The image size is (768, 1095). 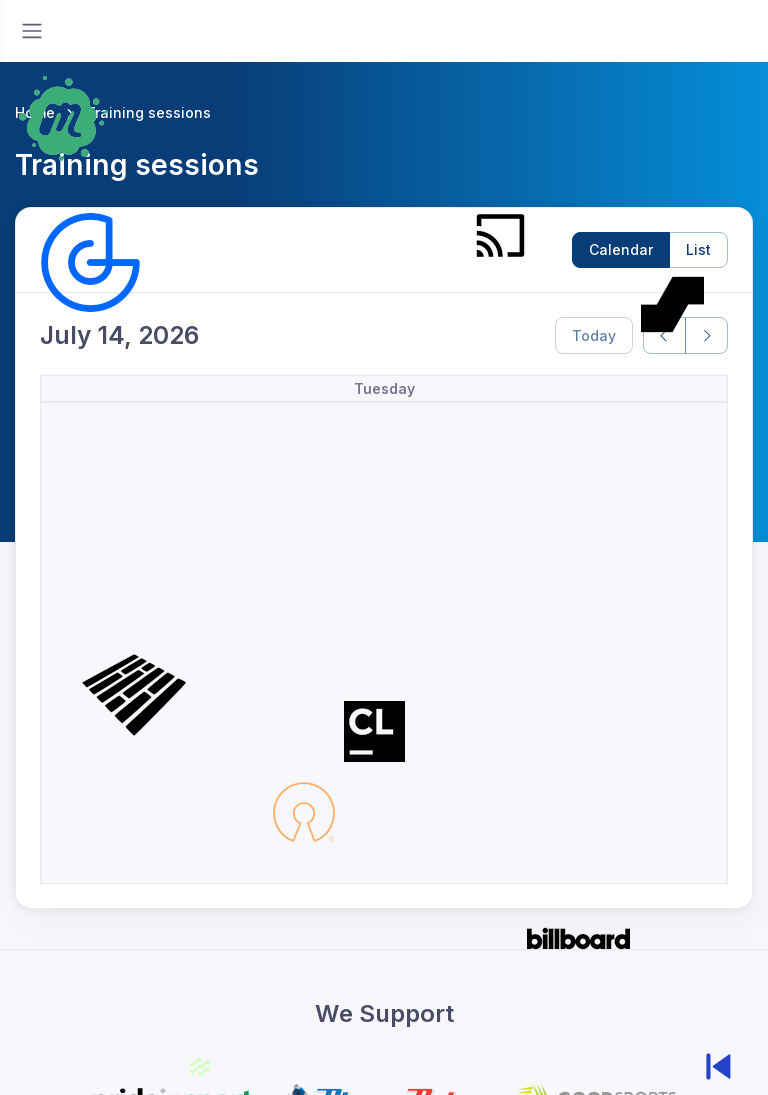 What do you see at coordinates (304, 812) in the screenshot?
I see `open source initiative logo` at bounding box center [304, 812].